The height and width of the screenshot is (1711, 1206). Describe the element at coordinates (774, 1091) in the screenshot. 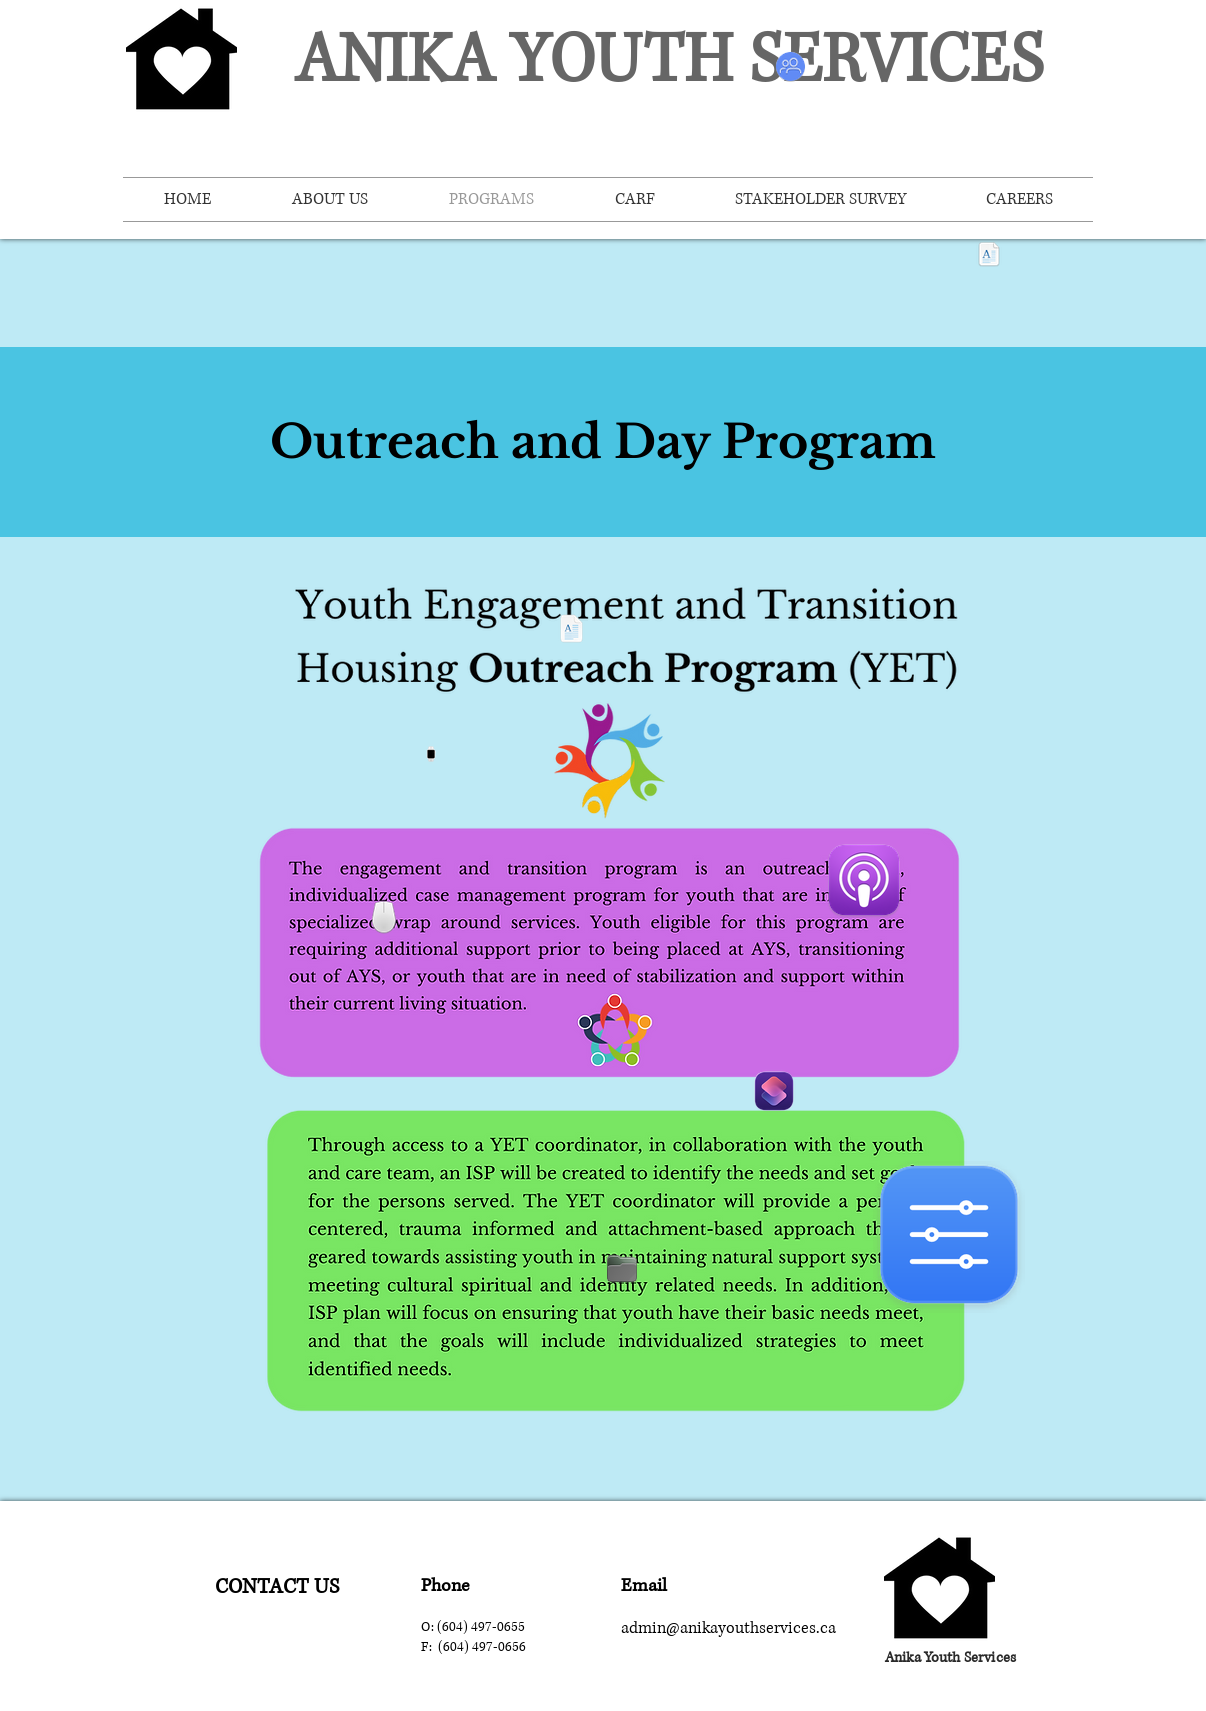

I see `open the shortcuts app` at that location.